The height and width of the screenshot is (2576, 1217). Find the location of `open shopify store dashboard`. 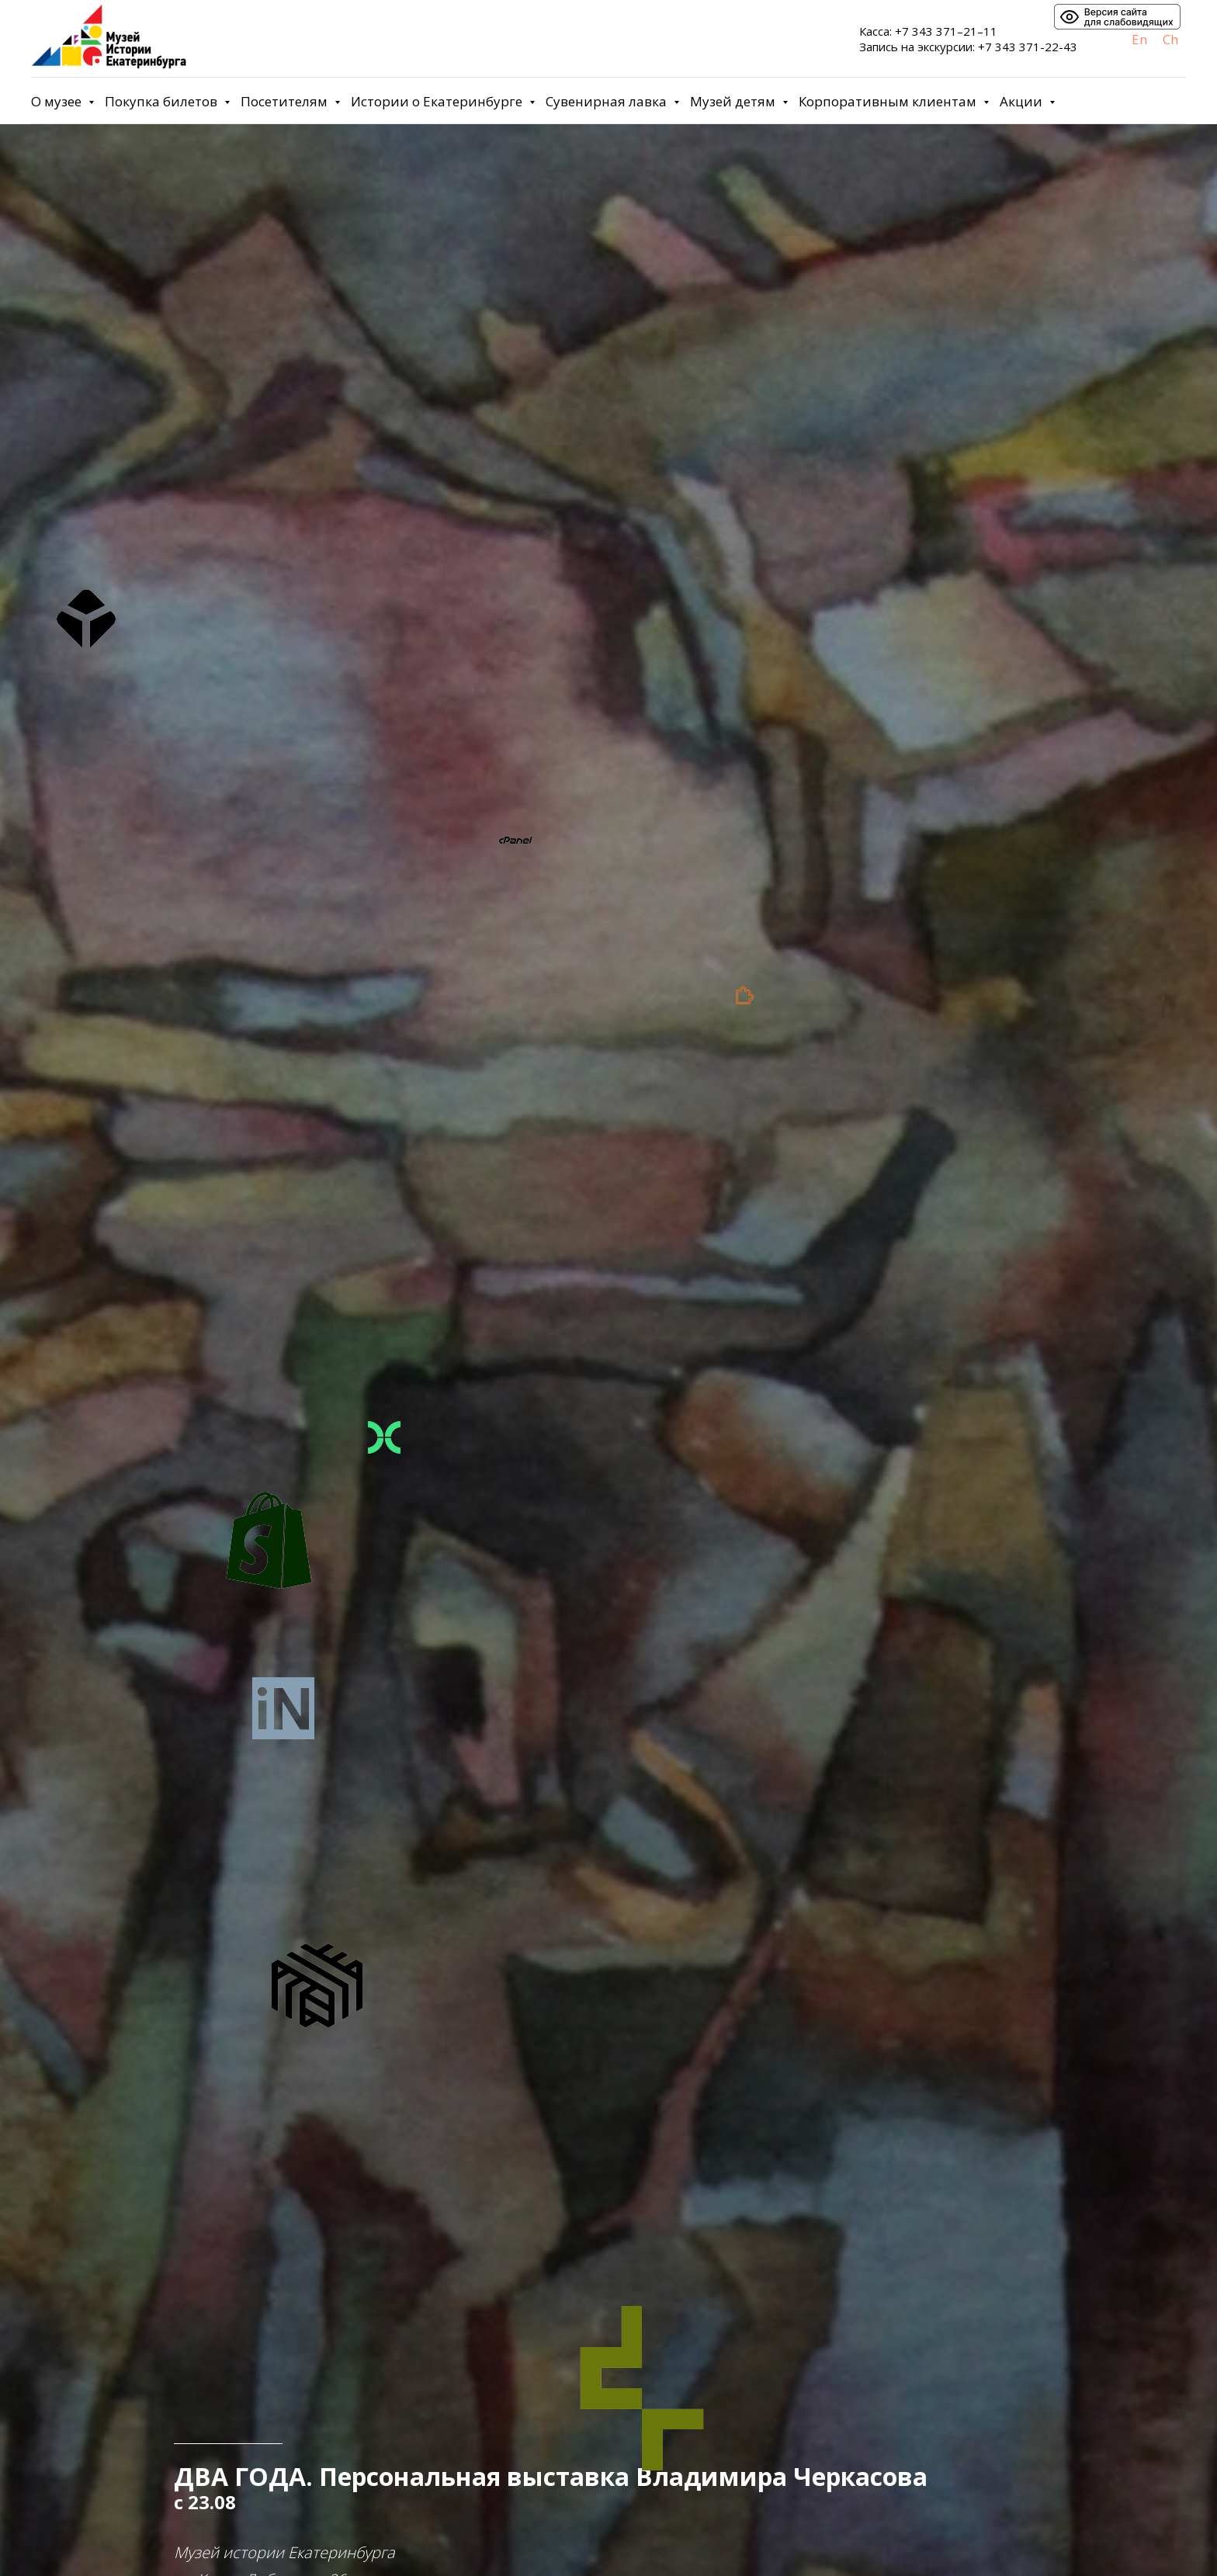

open shopify store dashboard is located at coordinates (269, 1540).